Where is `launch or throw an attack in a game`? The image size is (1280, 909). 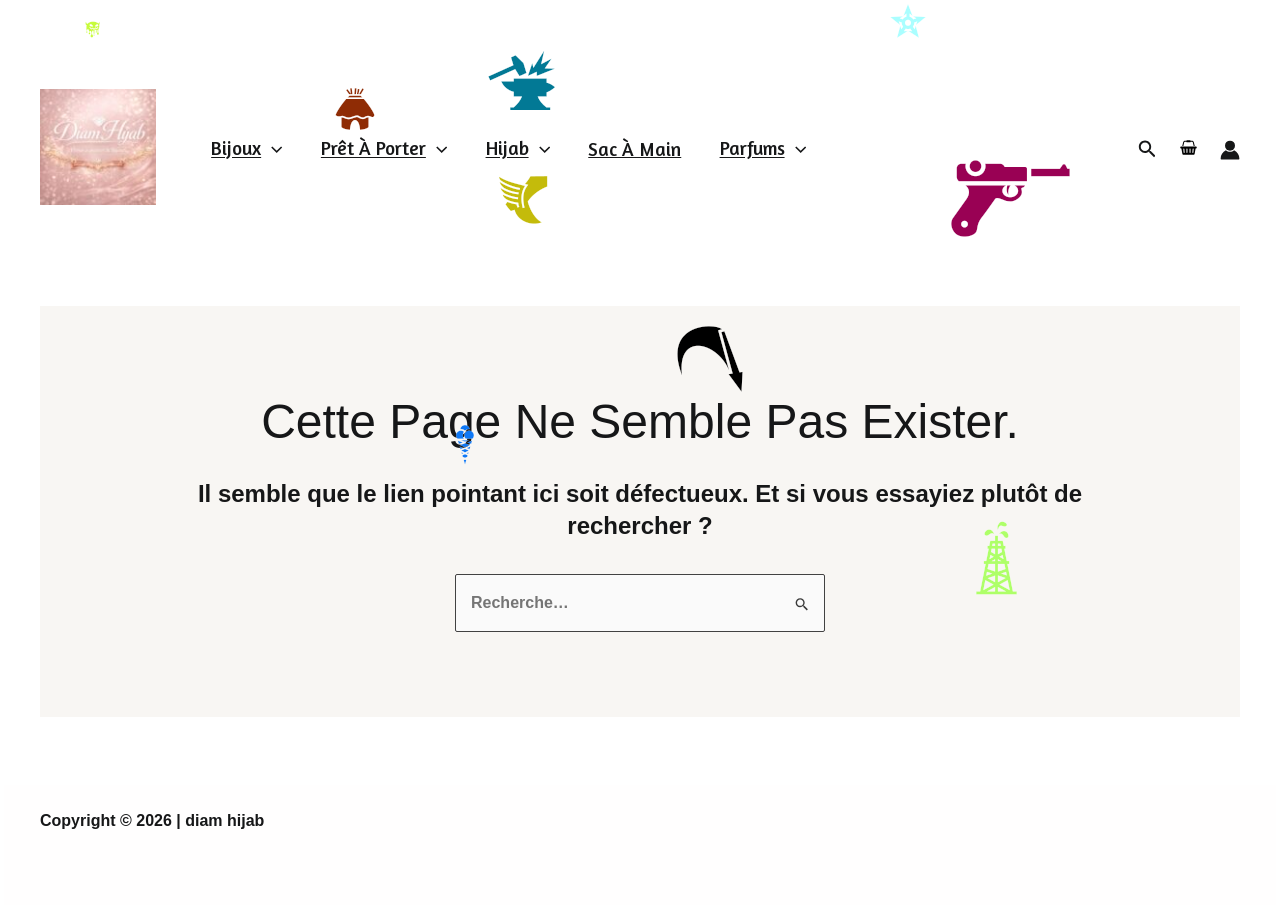 launch or throw an attack in a game is located at coordinates (710, 359).